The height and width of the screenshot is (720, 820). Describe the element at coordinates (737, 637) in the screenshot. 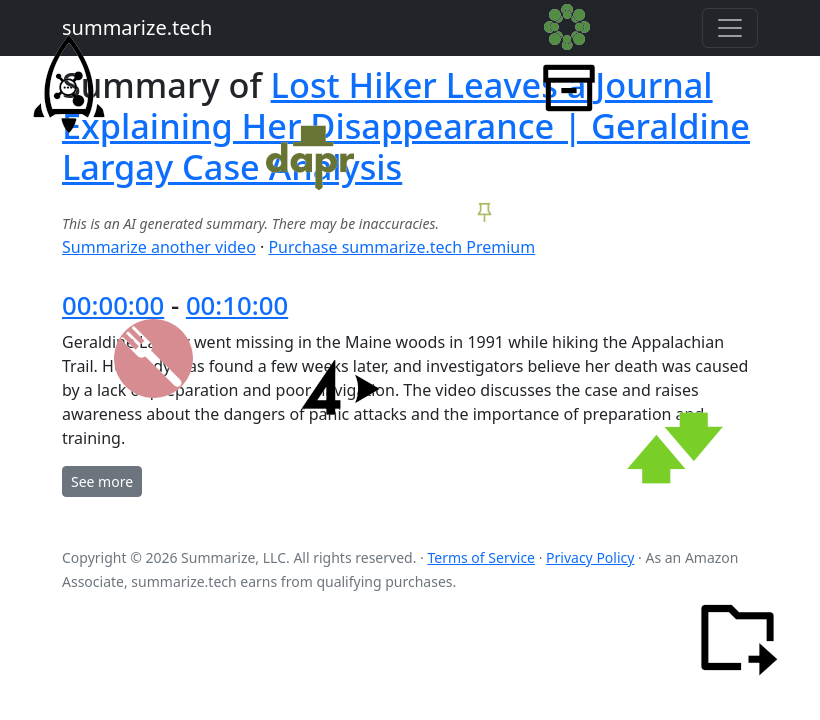

I see `share a folder with others` at that location.